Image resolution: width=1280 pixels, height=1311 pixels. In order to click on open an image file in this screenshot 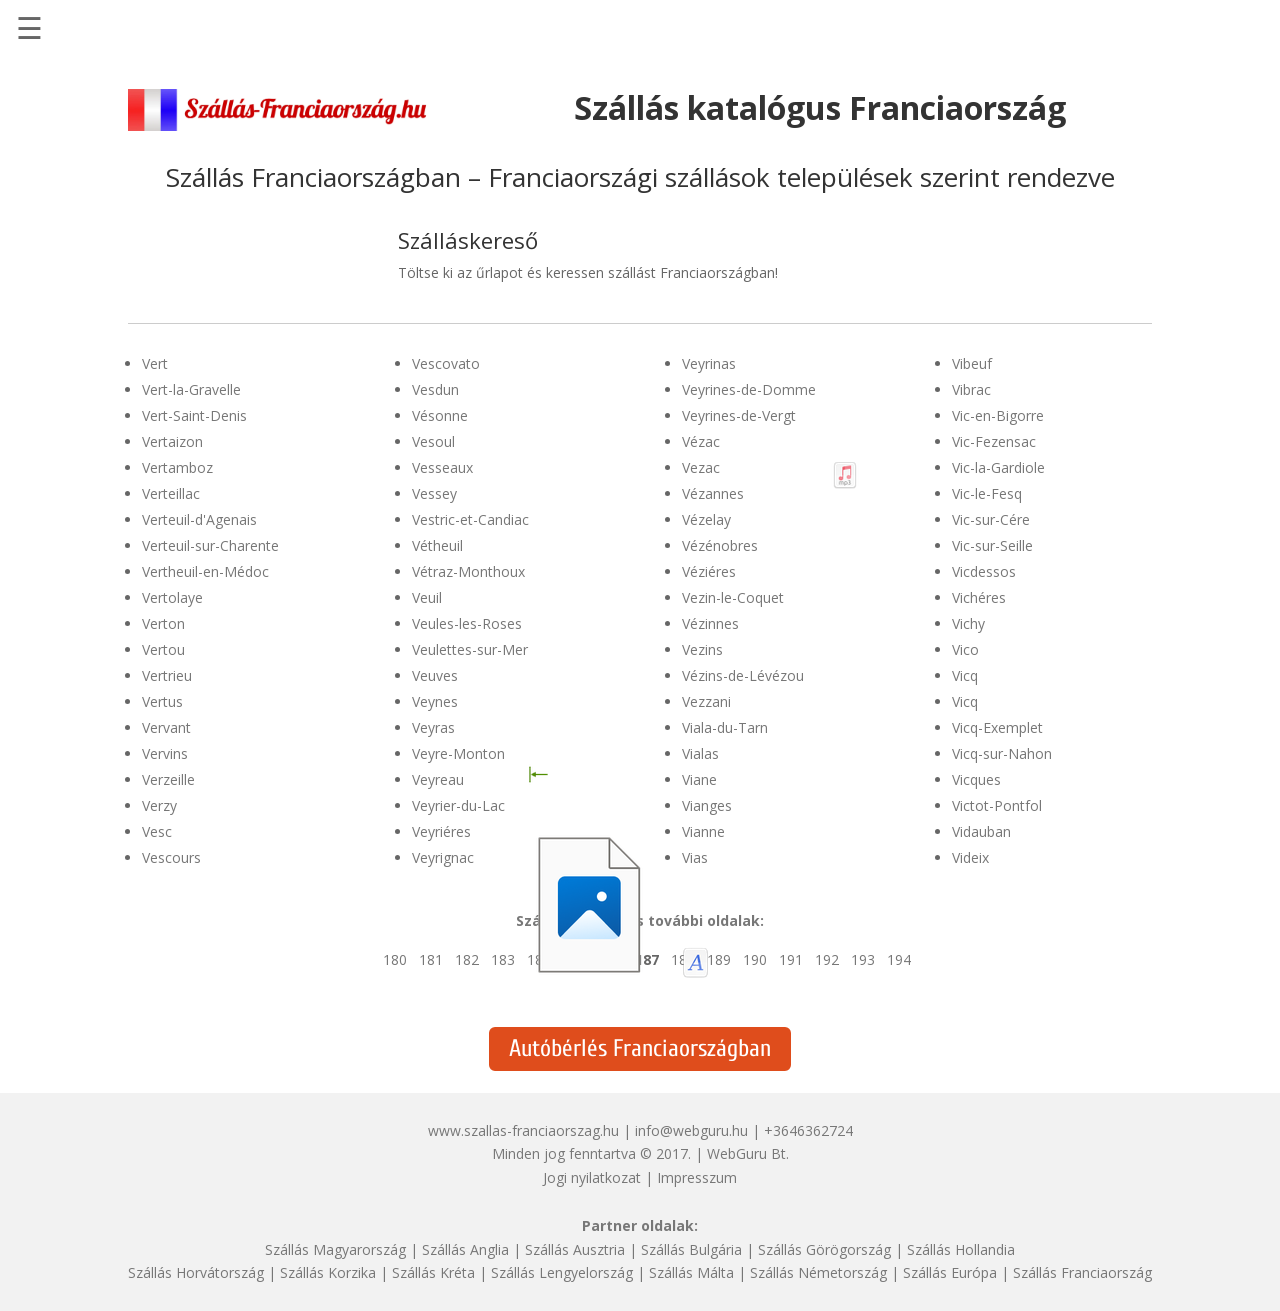, I will do `click(589, 905)`.